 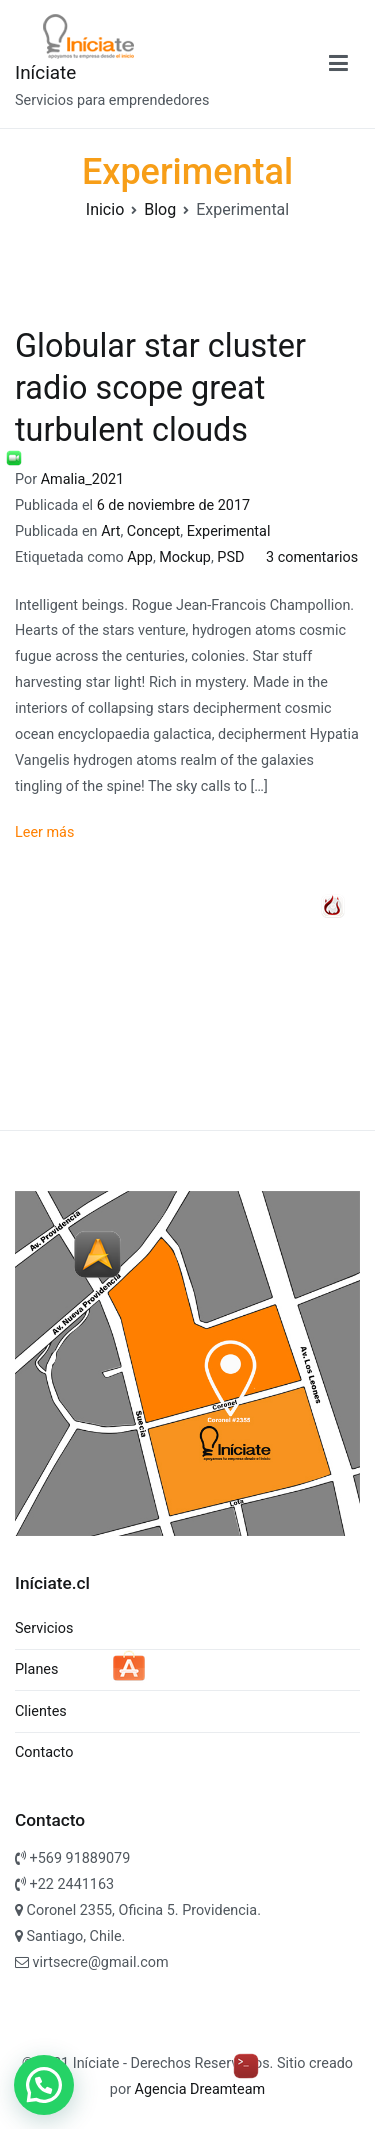 I want to click on open terminal with superuser/root privileges, so click(x=246, y=2066).